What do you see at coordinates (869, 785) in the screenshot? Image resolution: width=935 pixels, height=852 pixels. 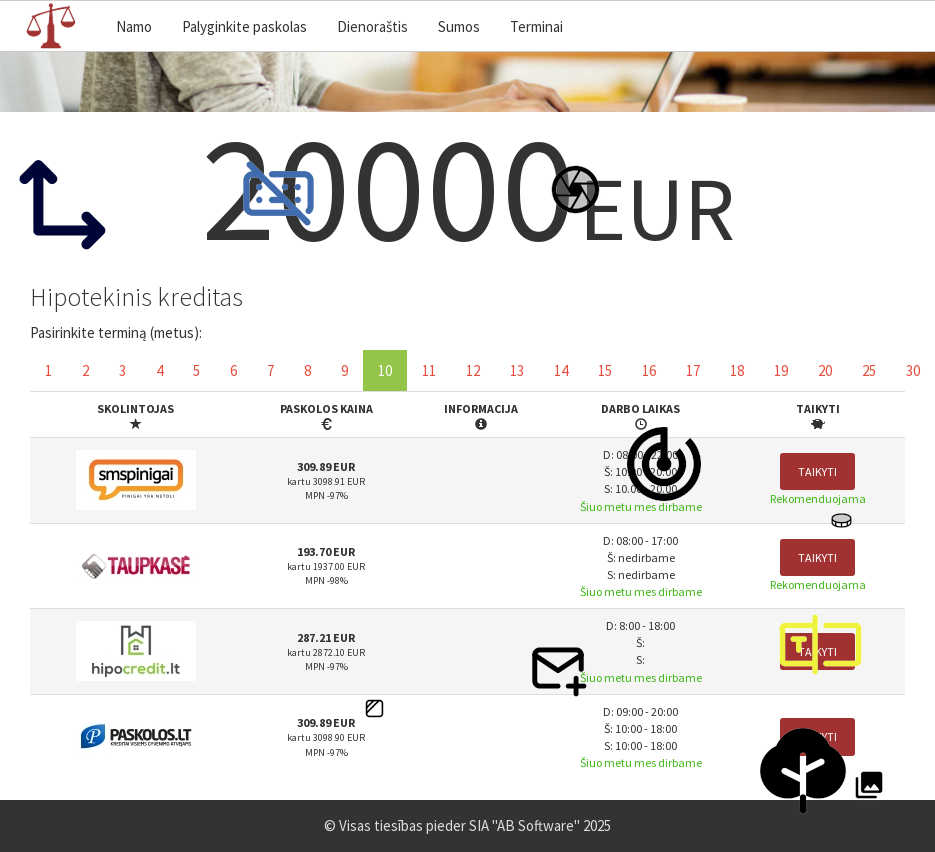 I see `access your photo library` at bounding box center [869, 785].